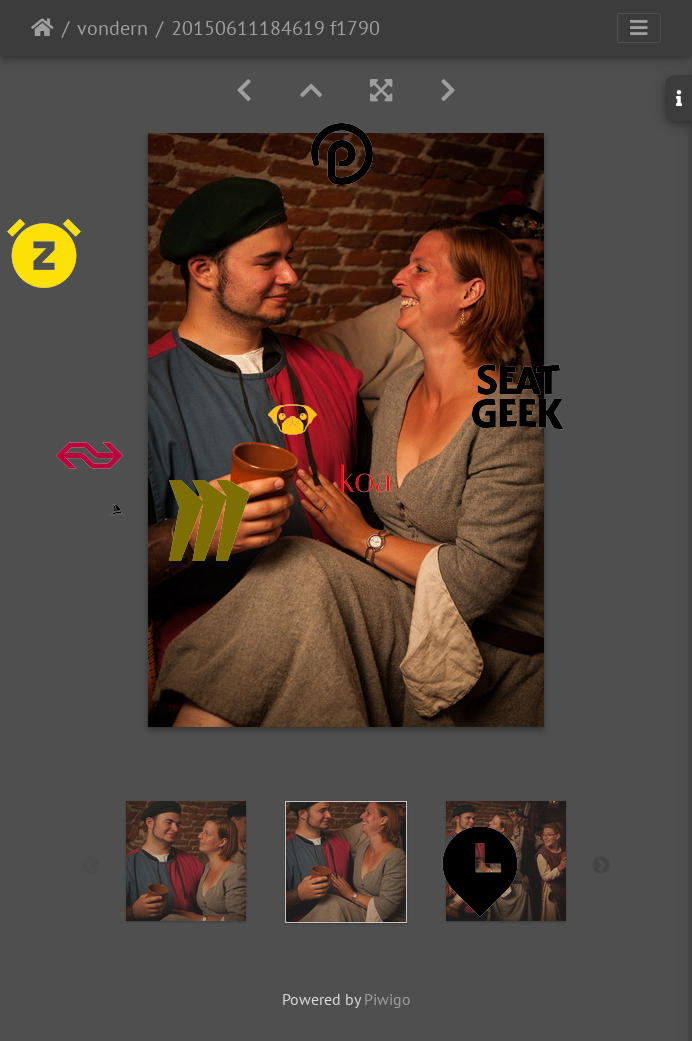 The image size is (692, 1041). What do you see at coordinates (209, 520) in the screenshot?
I see `open Miro collaborative whiteboard app` at bounding box center [209, 520].